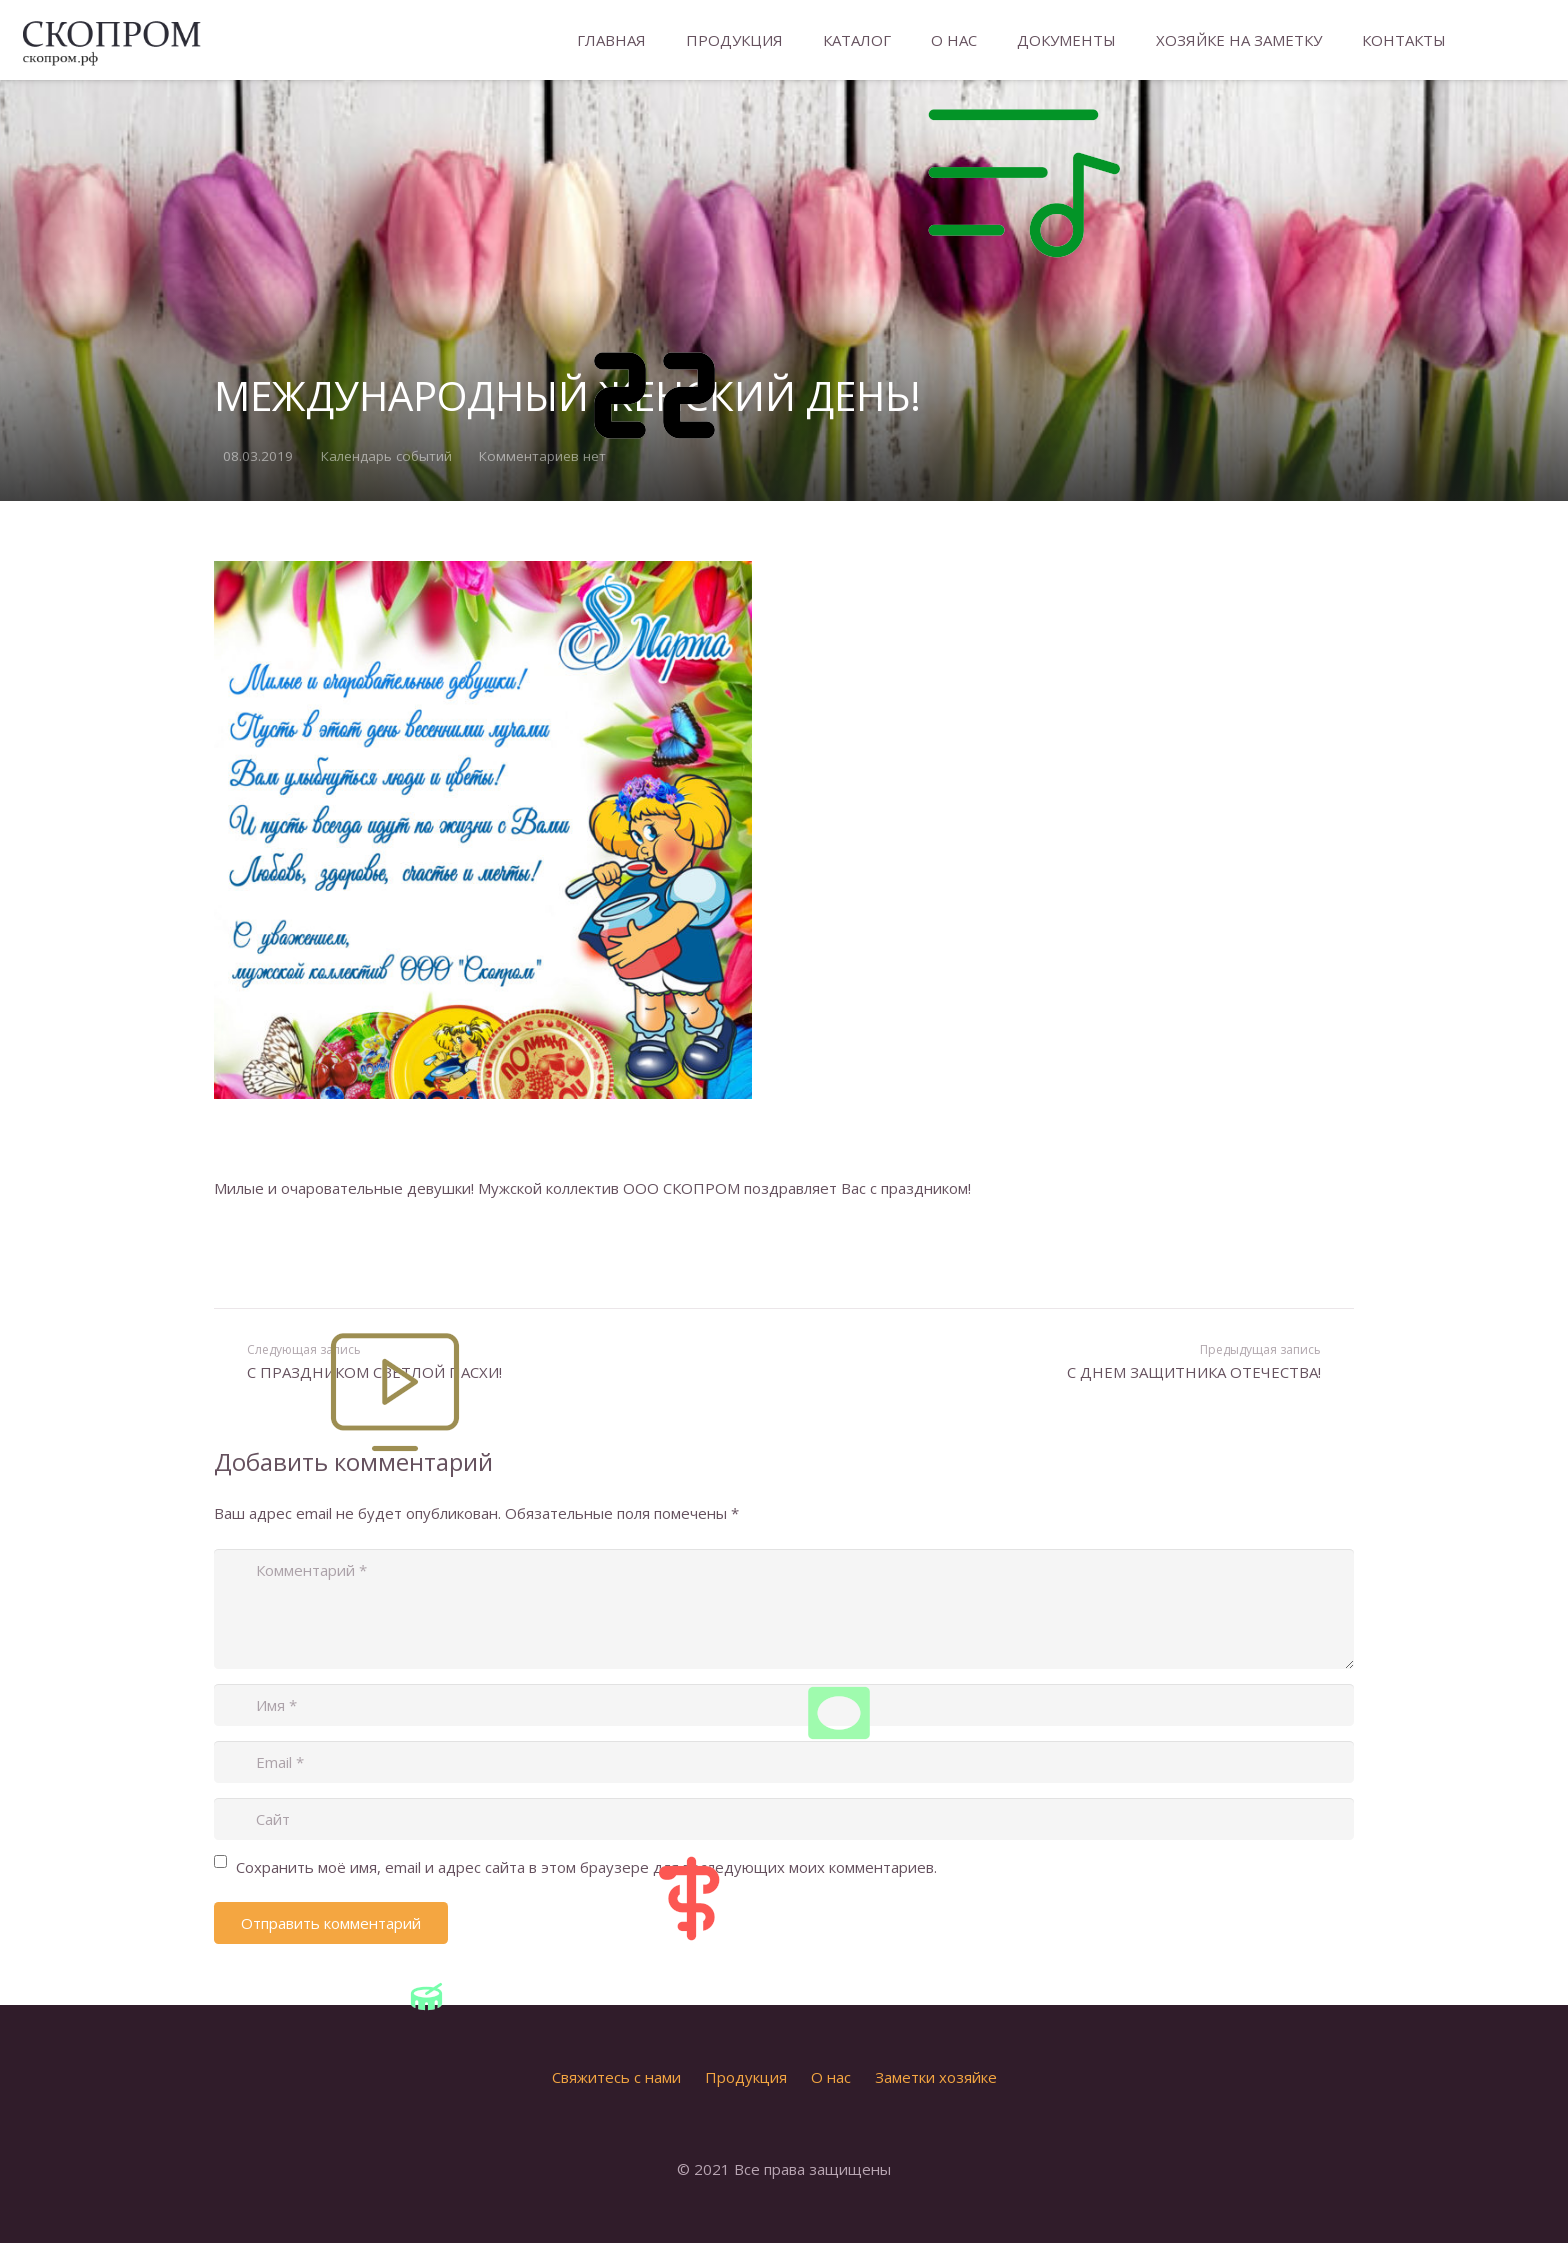 The image size is (1568, 2243). What do you see at coordinates (691, 1898) in the screenshot?
I see `access medical or healthcare services` at bounding box center [691, 1898].